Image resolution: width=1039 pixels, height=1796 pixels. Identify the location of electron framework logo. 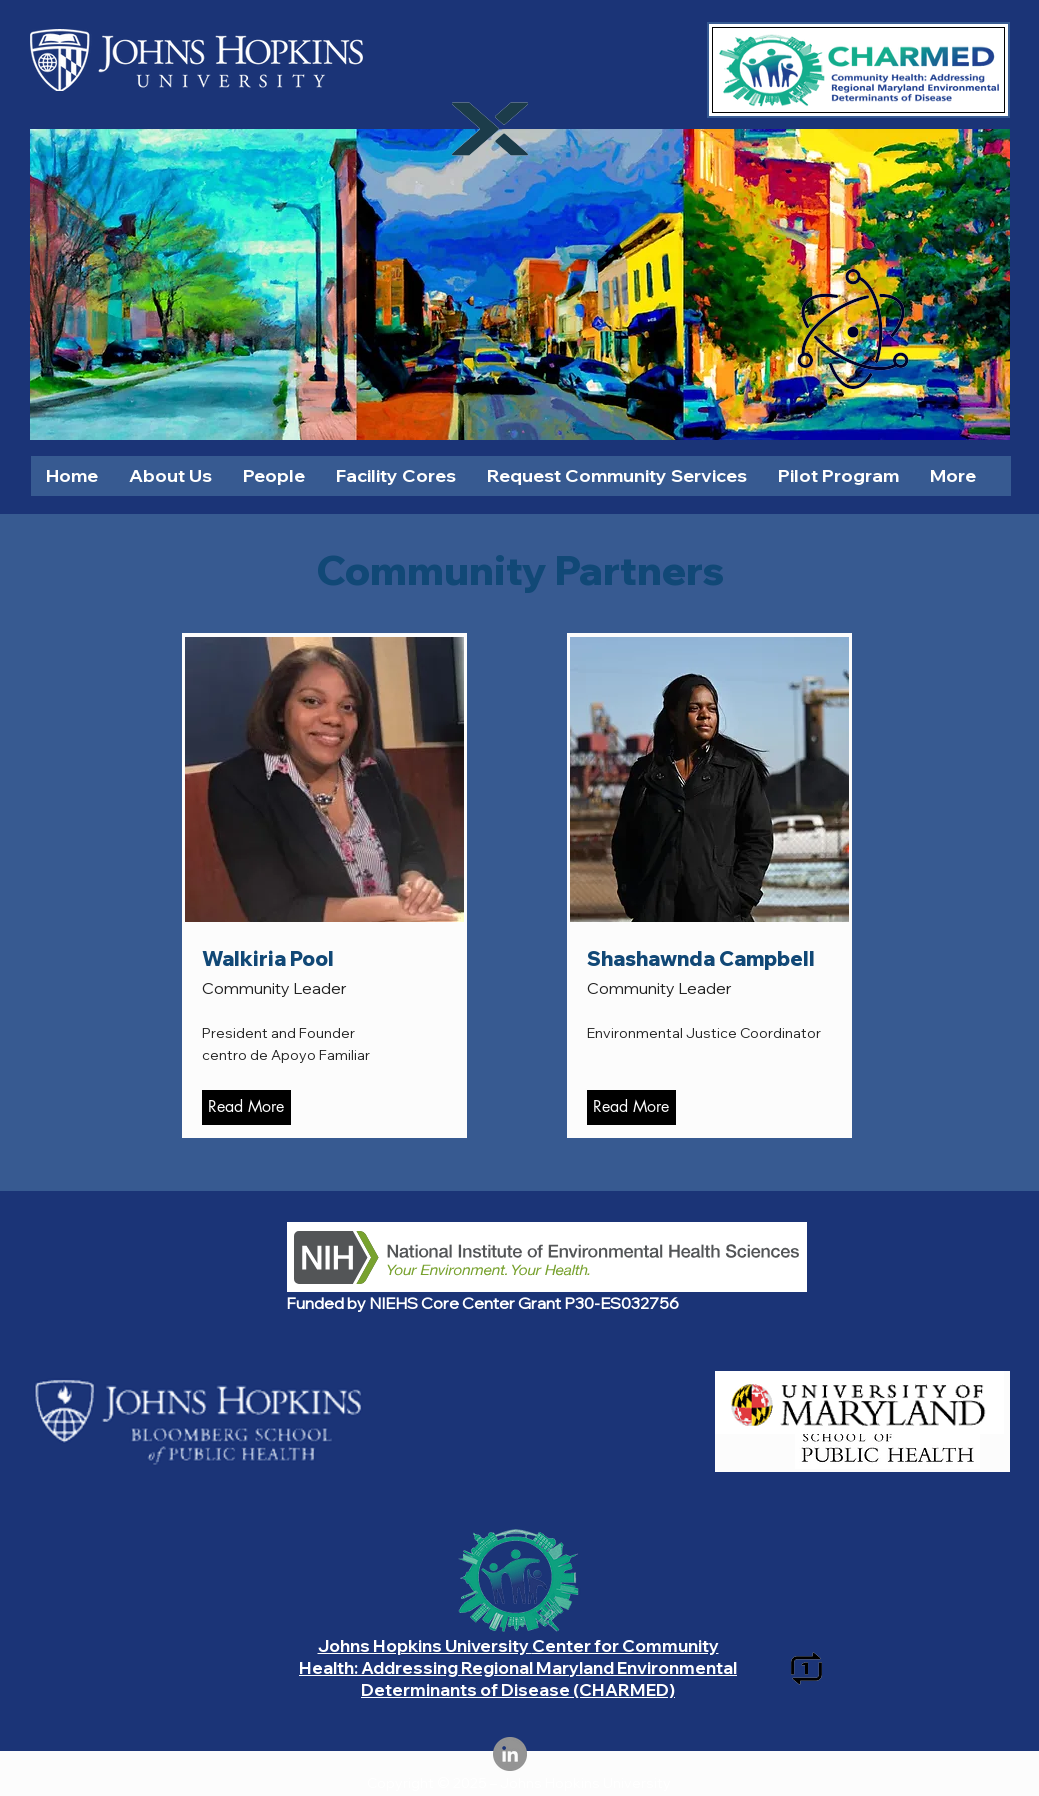
(853, 329).